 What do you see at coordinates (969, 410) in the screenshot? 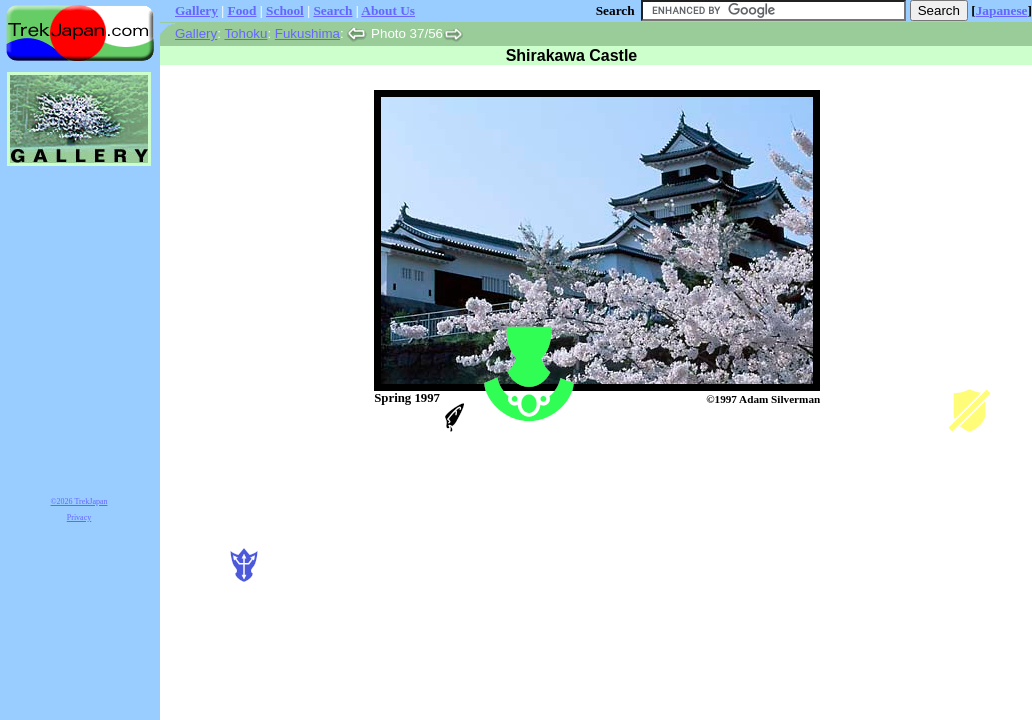
I see `protection or security features are disabled` at bounding box center [969, 410].